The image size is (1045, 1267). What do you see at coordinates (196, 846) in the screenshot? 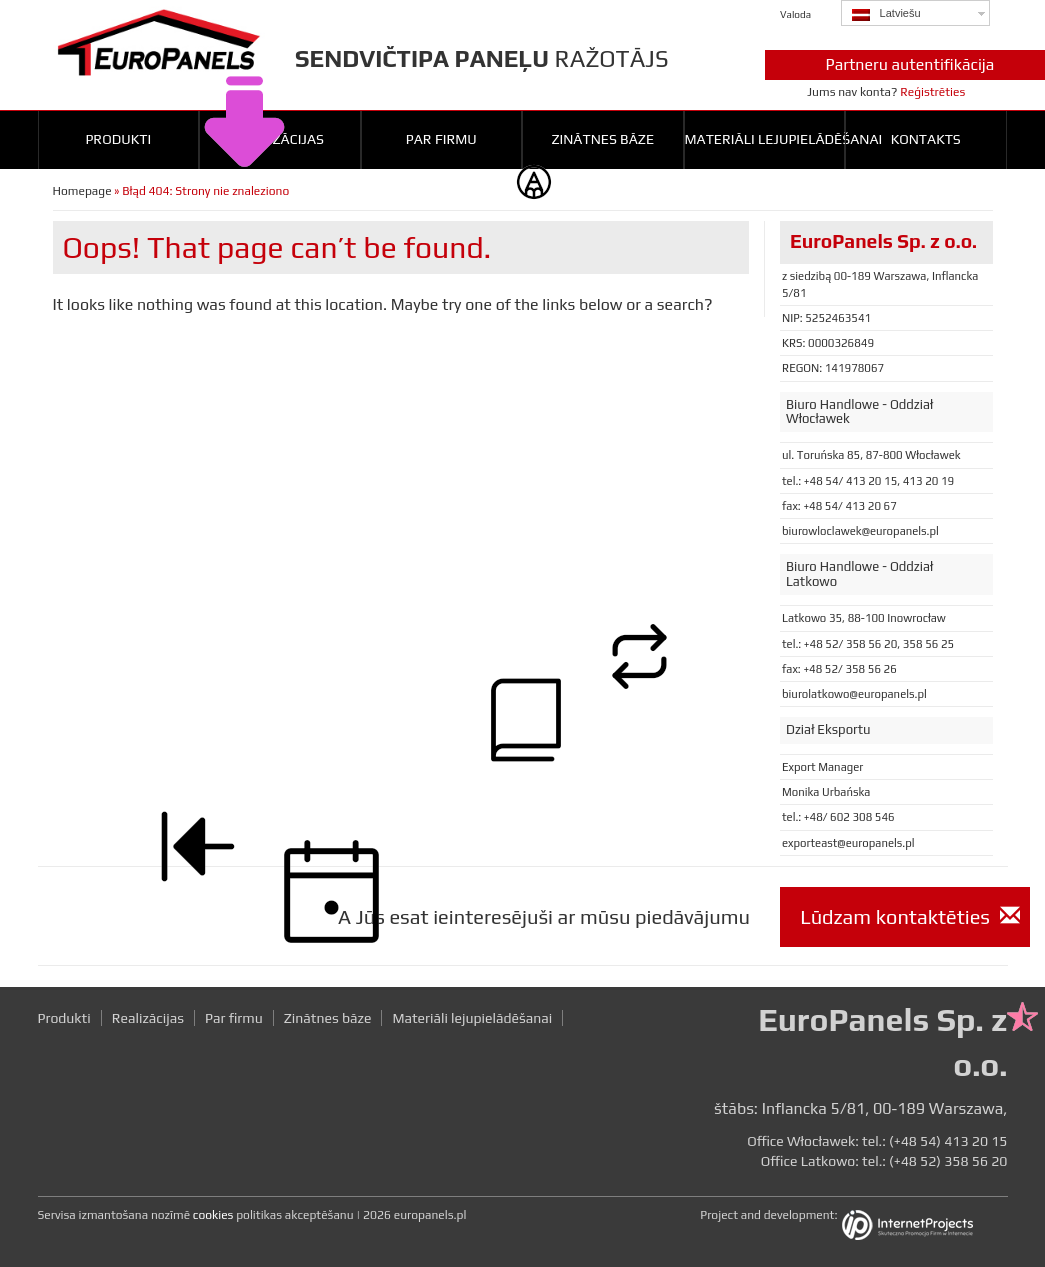
I see `navigate to the beginning or first item` at bounding box center [196, 846].